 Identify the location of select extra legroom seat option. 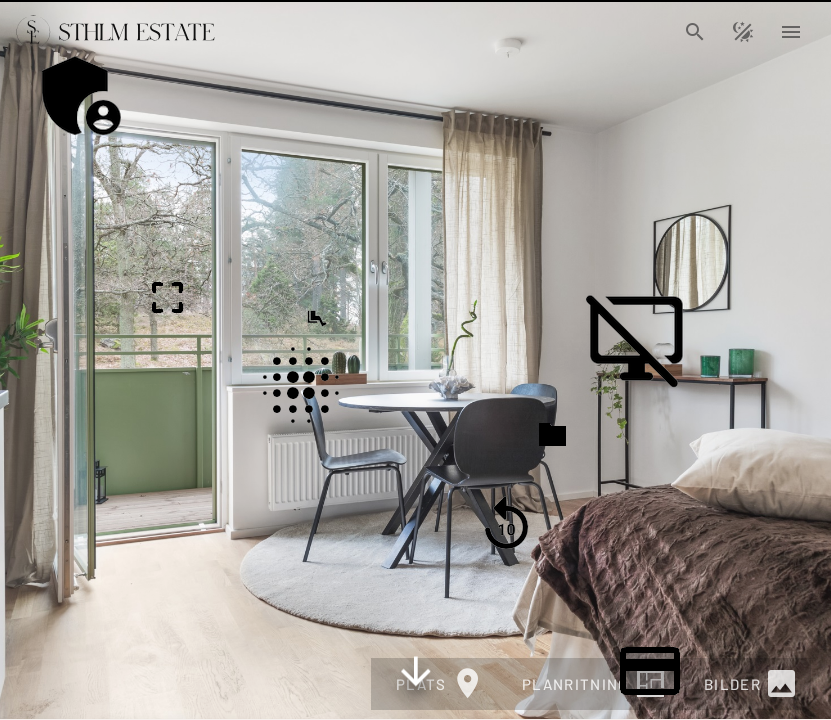
(316, 318).